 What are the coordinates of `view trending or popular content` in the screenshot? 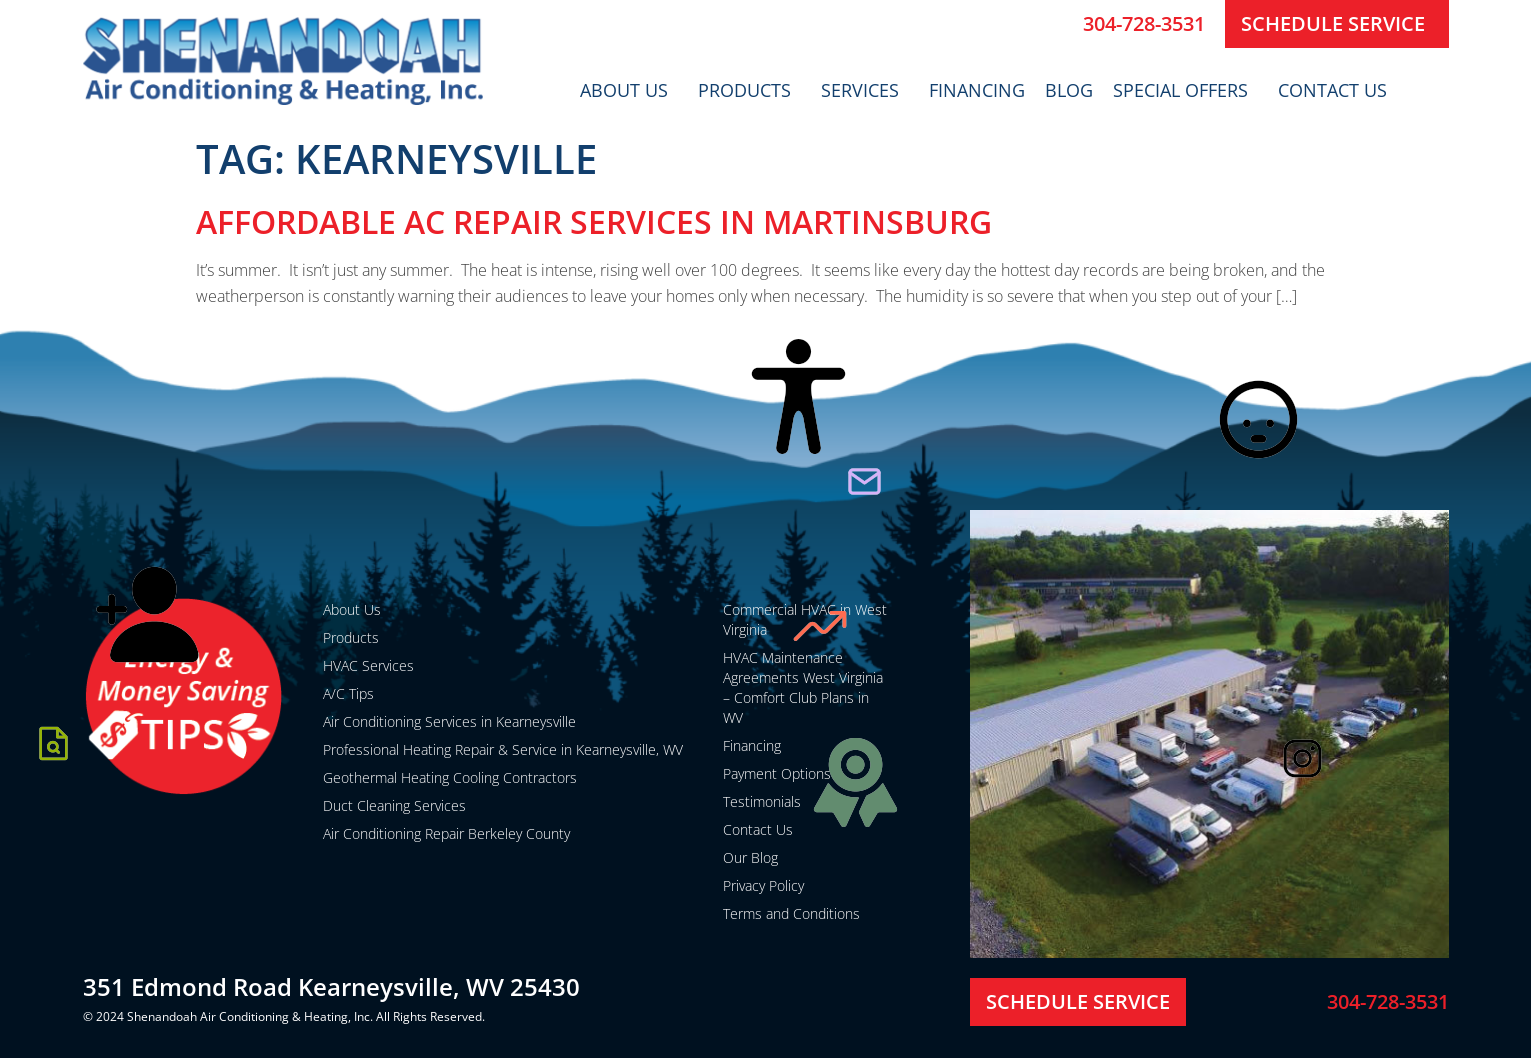 It's located at (820, 626).